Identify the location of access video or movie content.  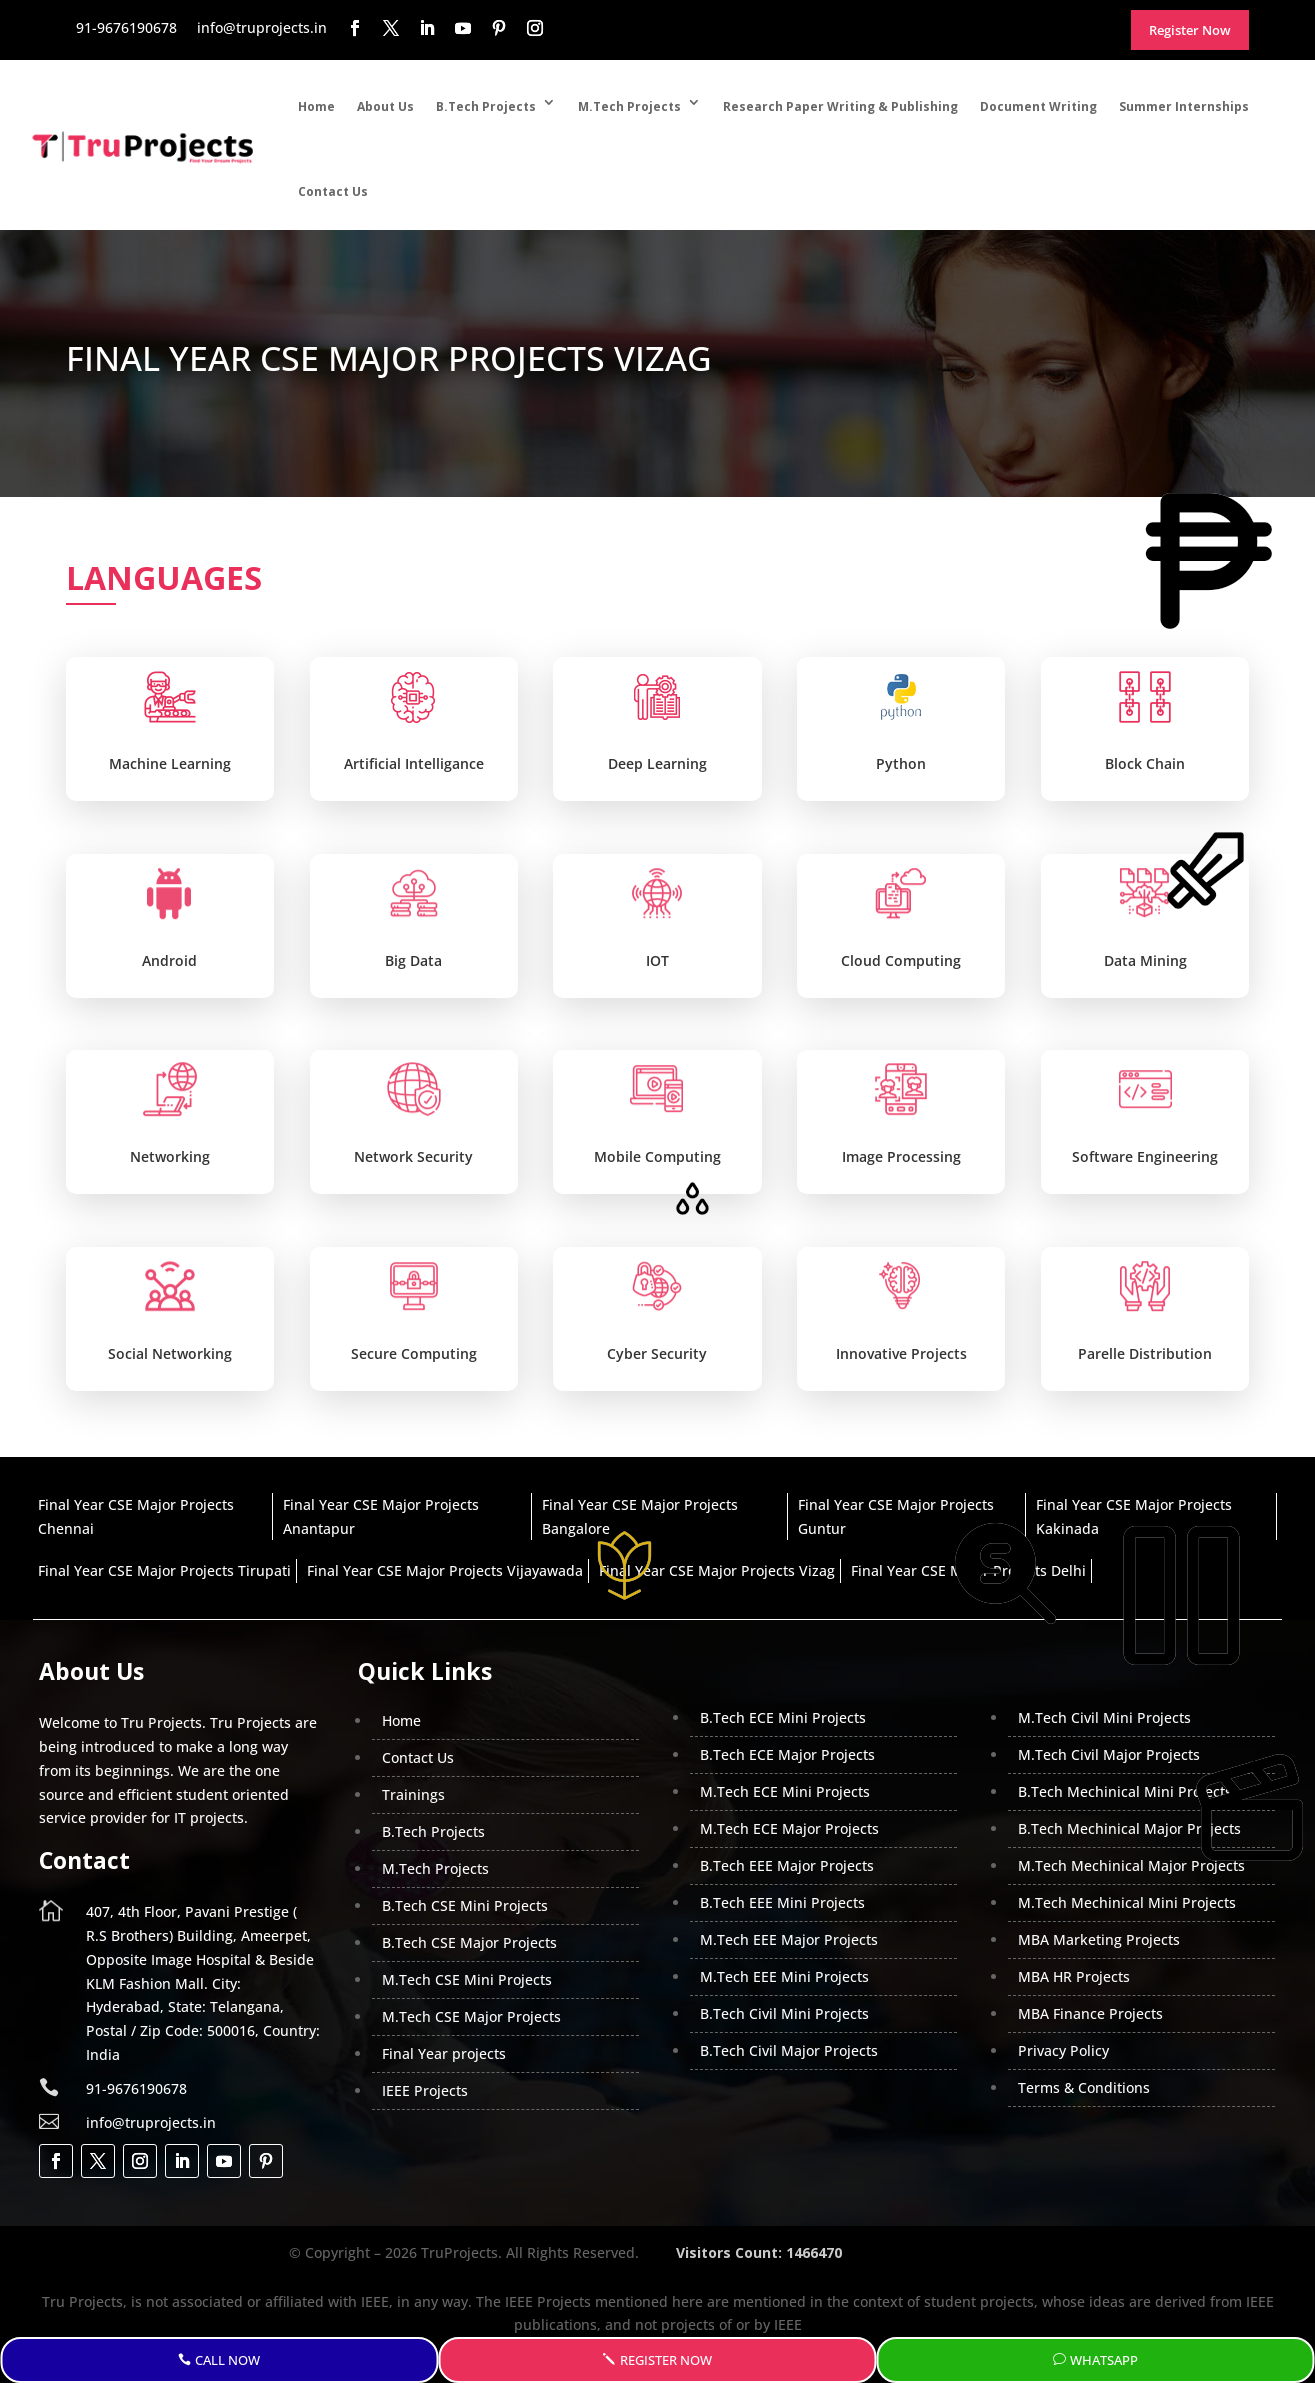
(1252, 1810).